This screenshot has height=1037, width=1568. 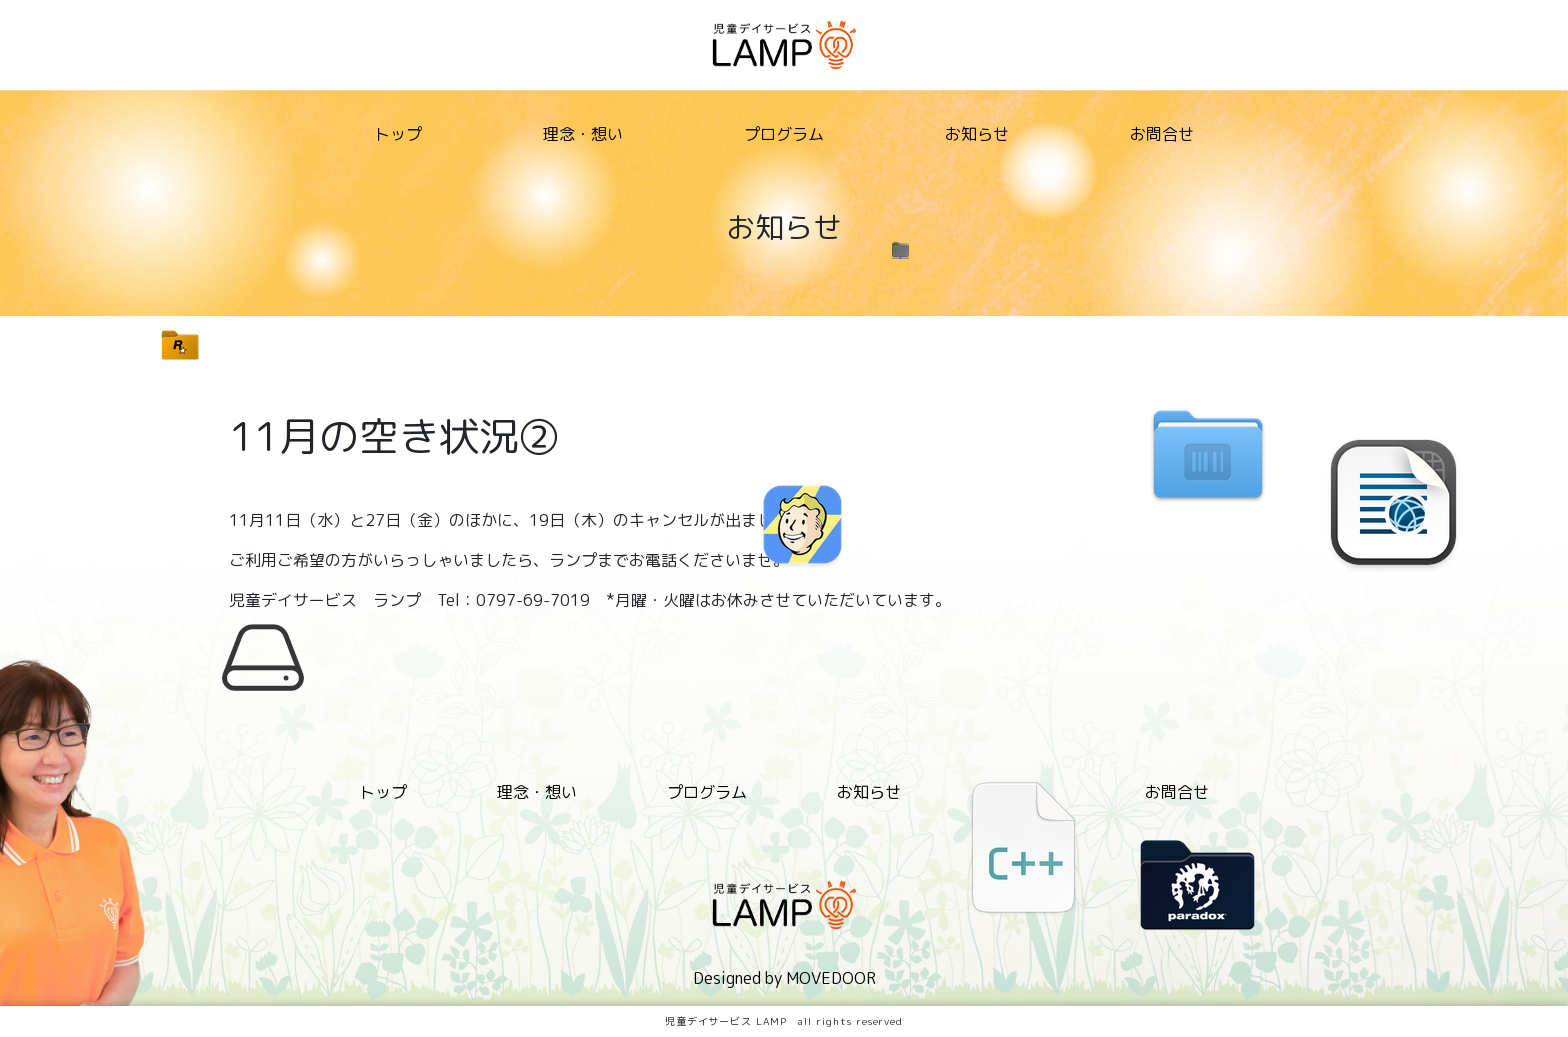 I want to click on launch Fallout 4 game, so click(x=802, y=524).